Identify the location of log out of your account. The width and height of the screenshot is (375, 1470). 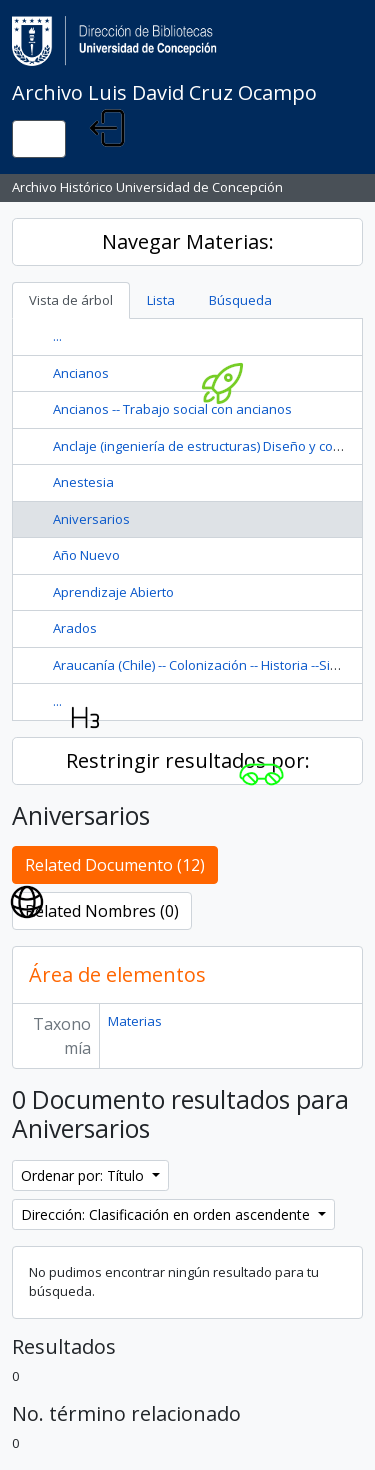
(110, 128).